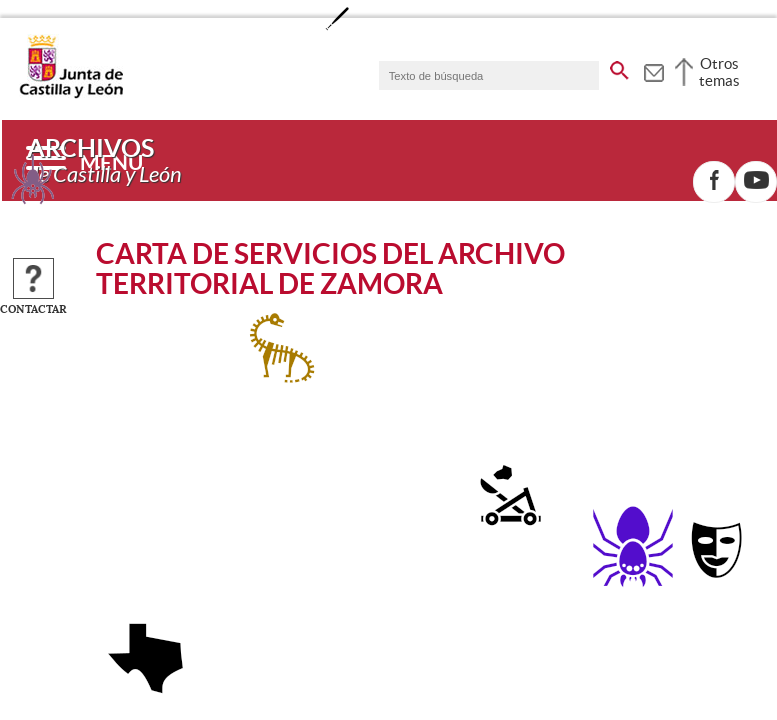  I want to click on launch projectile in siege game, so click(511, 494).